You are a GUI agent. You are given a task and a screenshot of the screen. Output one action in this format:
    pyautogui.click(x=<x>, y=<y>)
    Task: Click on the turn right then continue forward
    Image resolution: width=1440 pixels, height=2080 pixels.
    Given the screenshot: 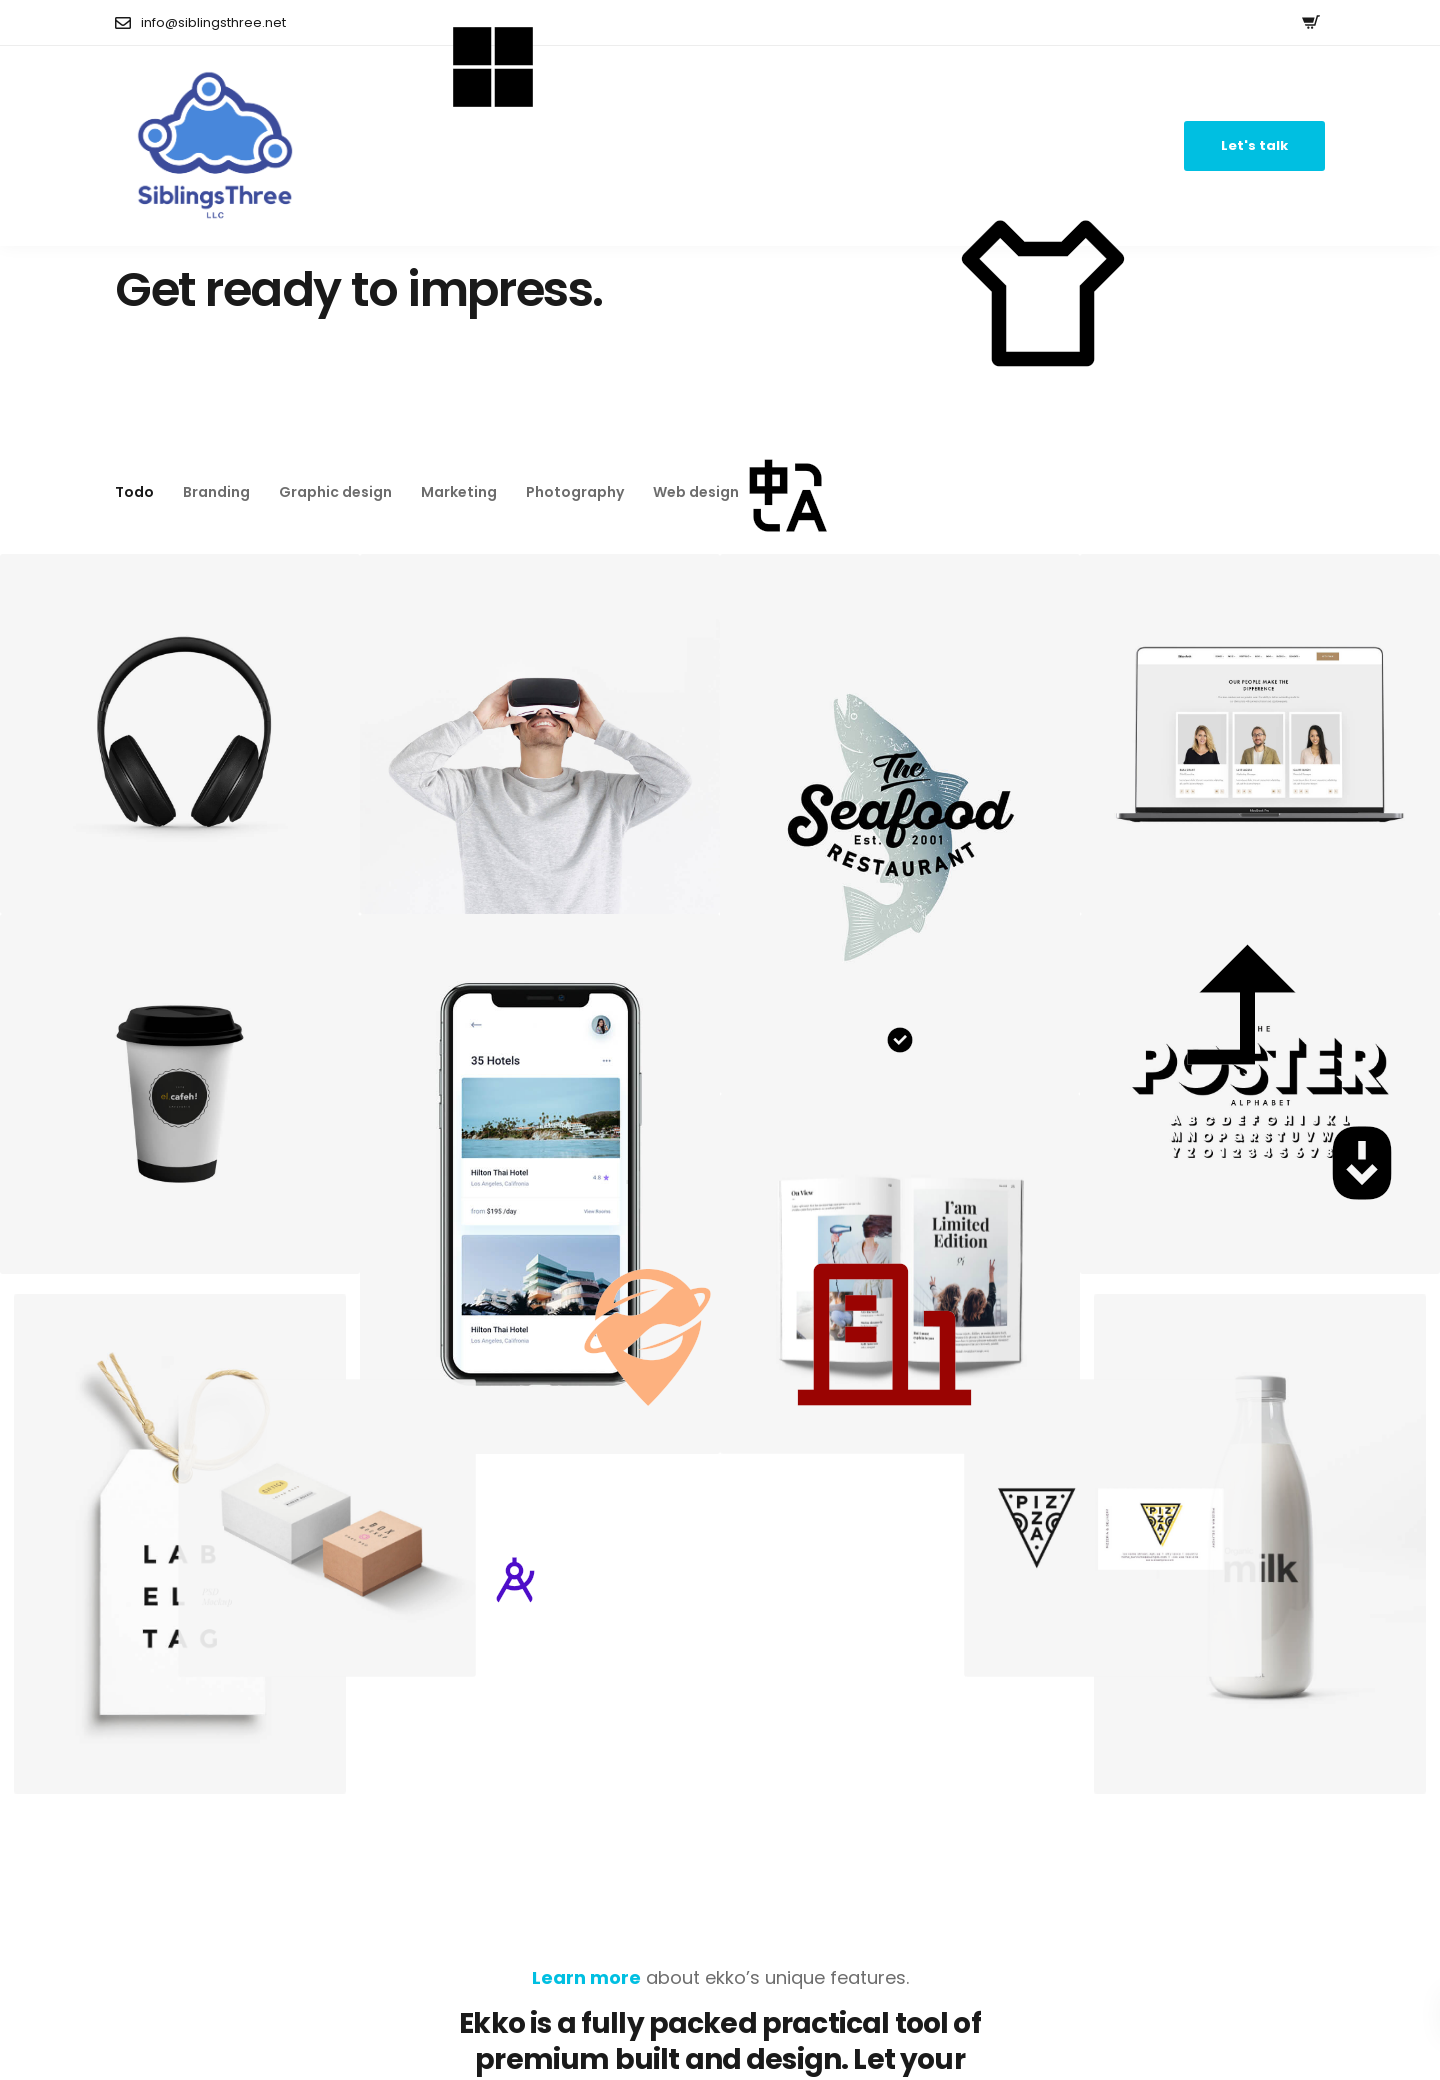 What is the action you would take?
    pyautogui.click(x=1240, y=1012)
    